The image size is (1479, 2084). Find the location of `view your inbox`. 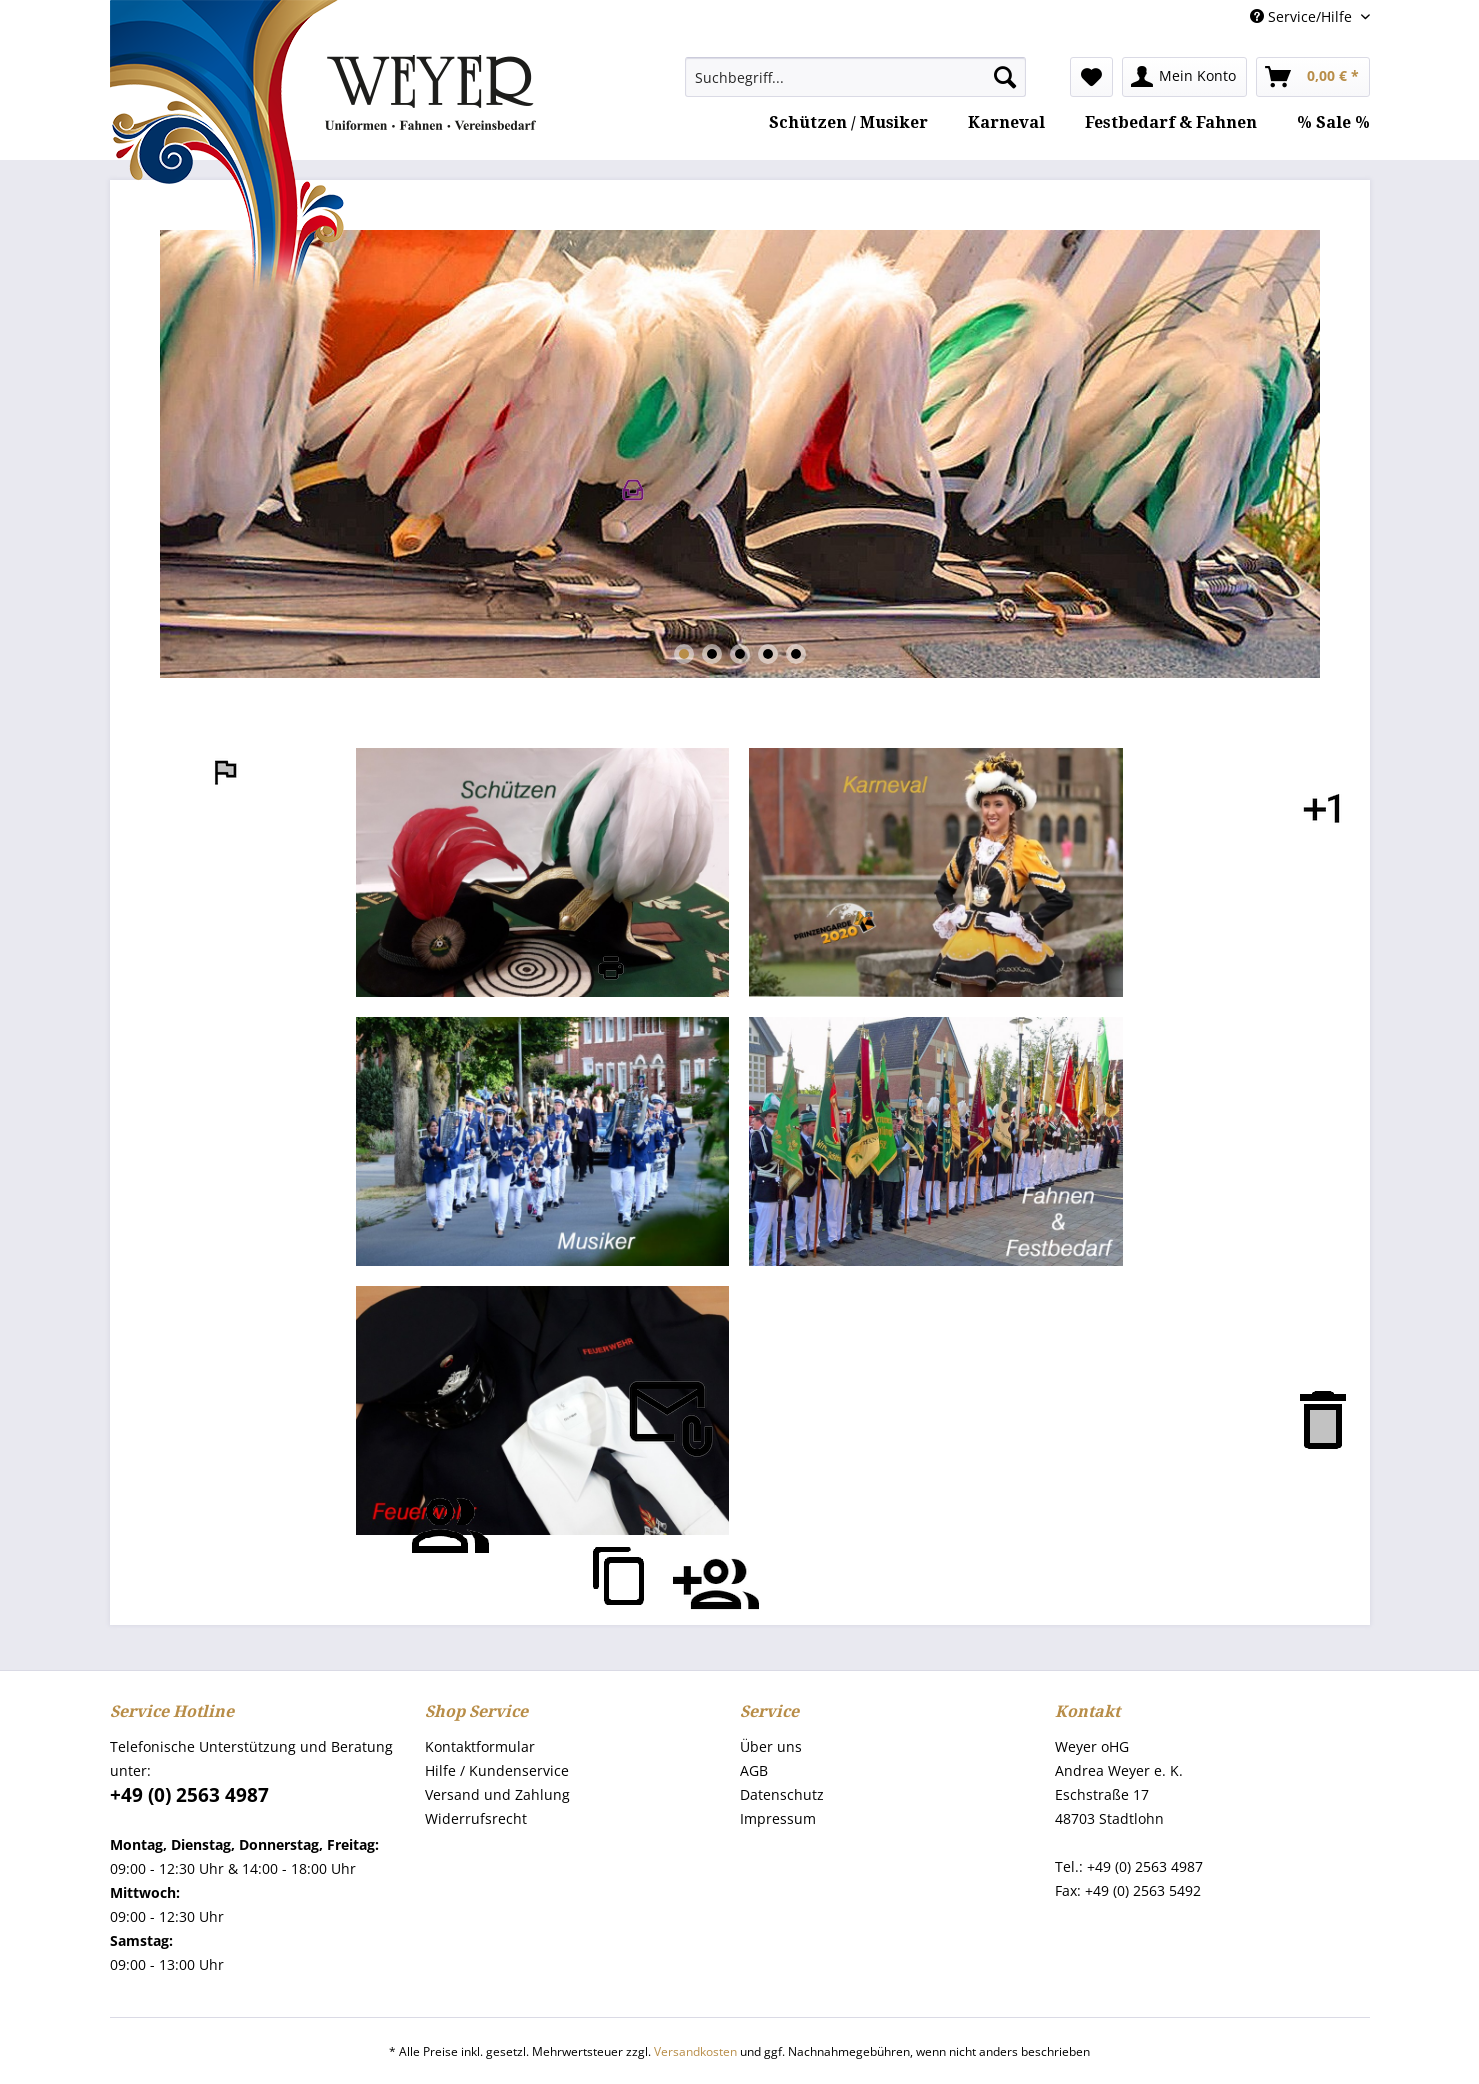

view your inbox is located at coordinates (633, 490).